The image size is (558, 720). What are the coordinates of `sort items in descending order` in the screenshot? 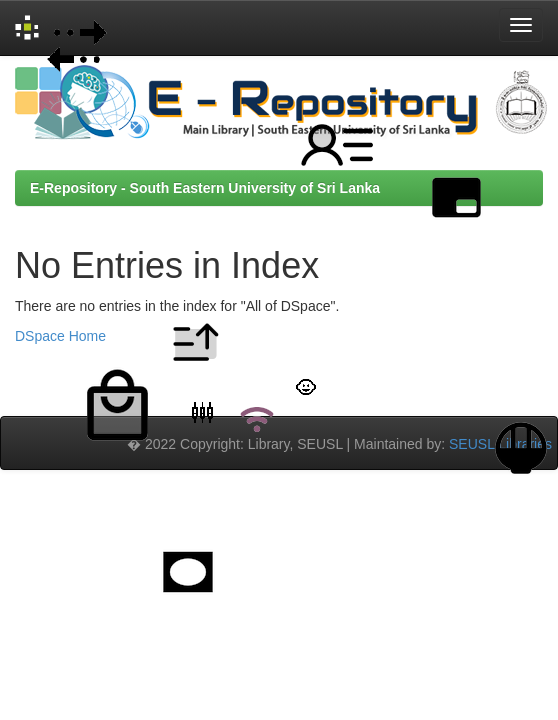 It's located at (194, 344).